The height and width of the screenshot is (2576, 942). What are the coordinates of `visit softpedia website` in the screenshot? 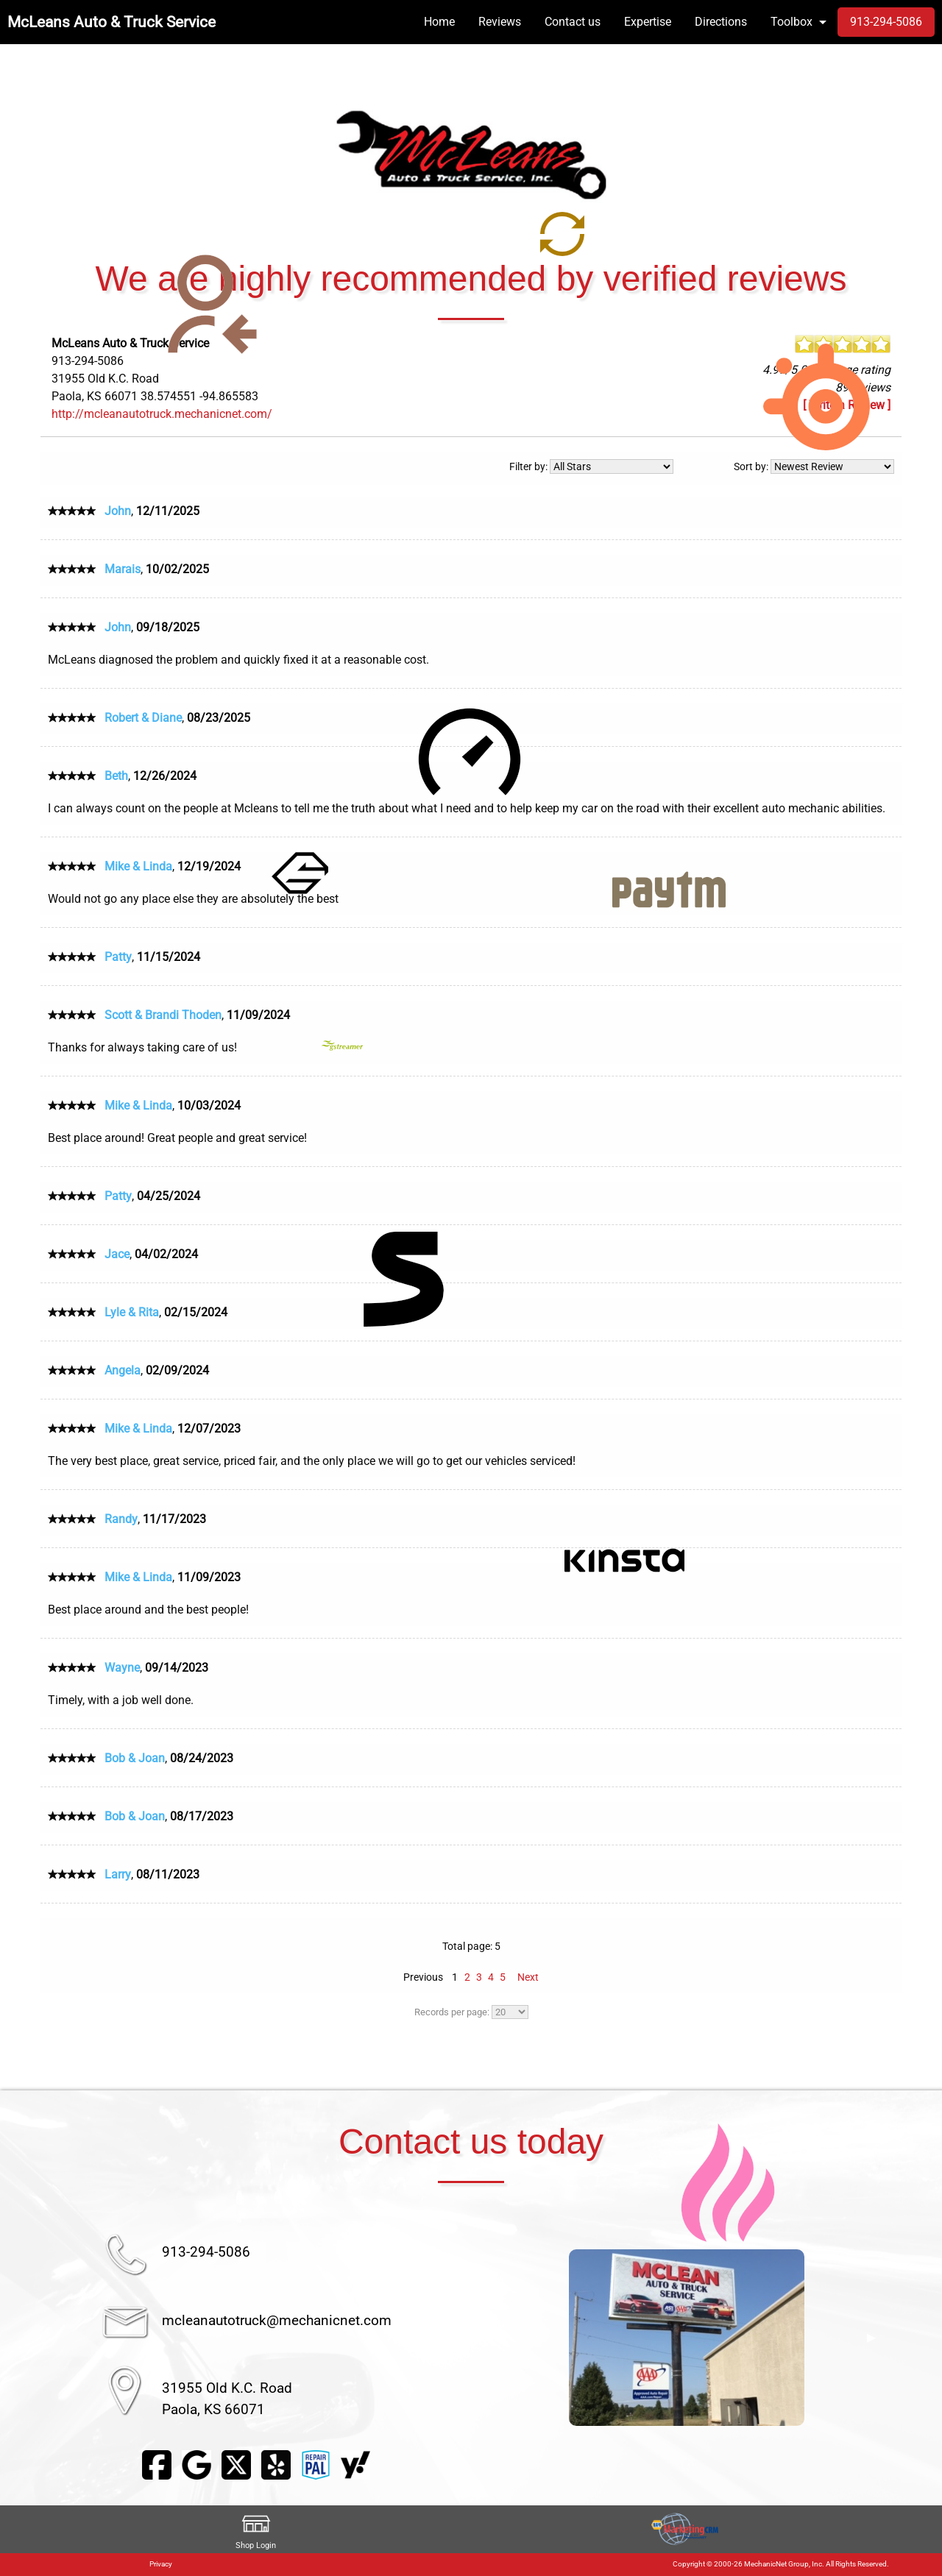 It's located at (403, 1279).